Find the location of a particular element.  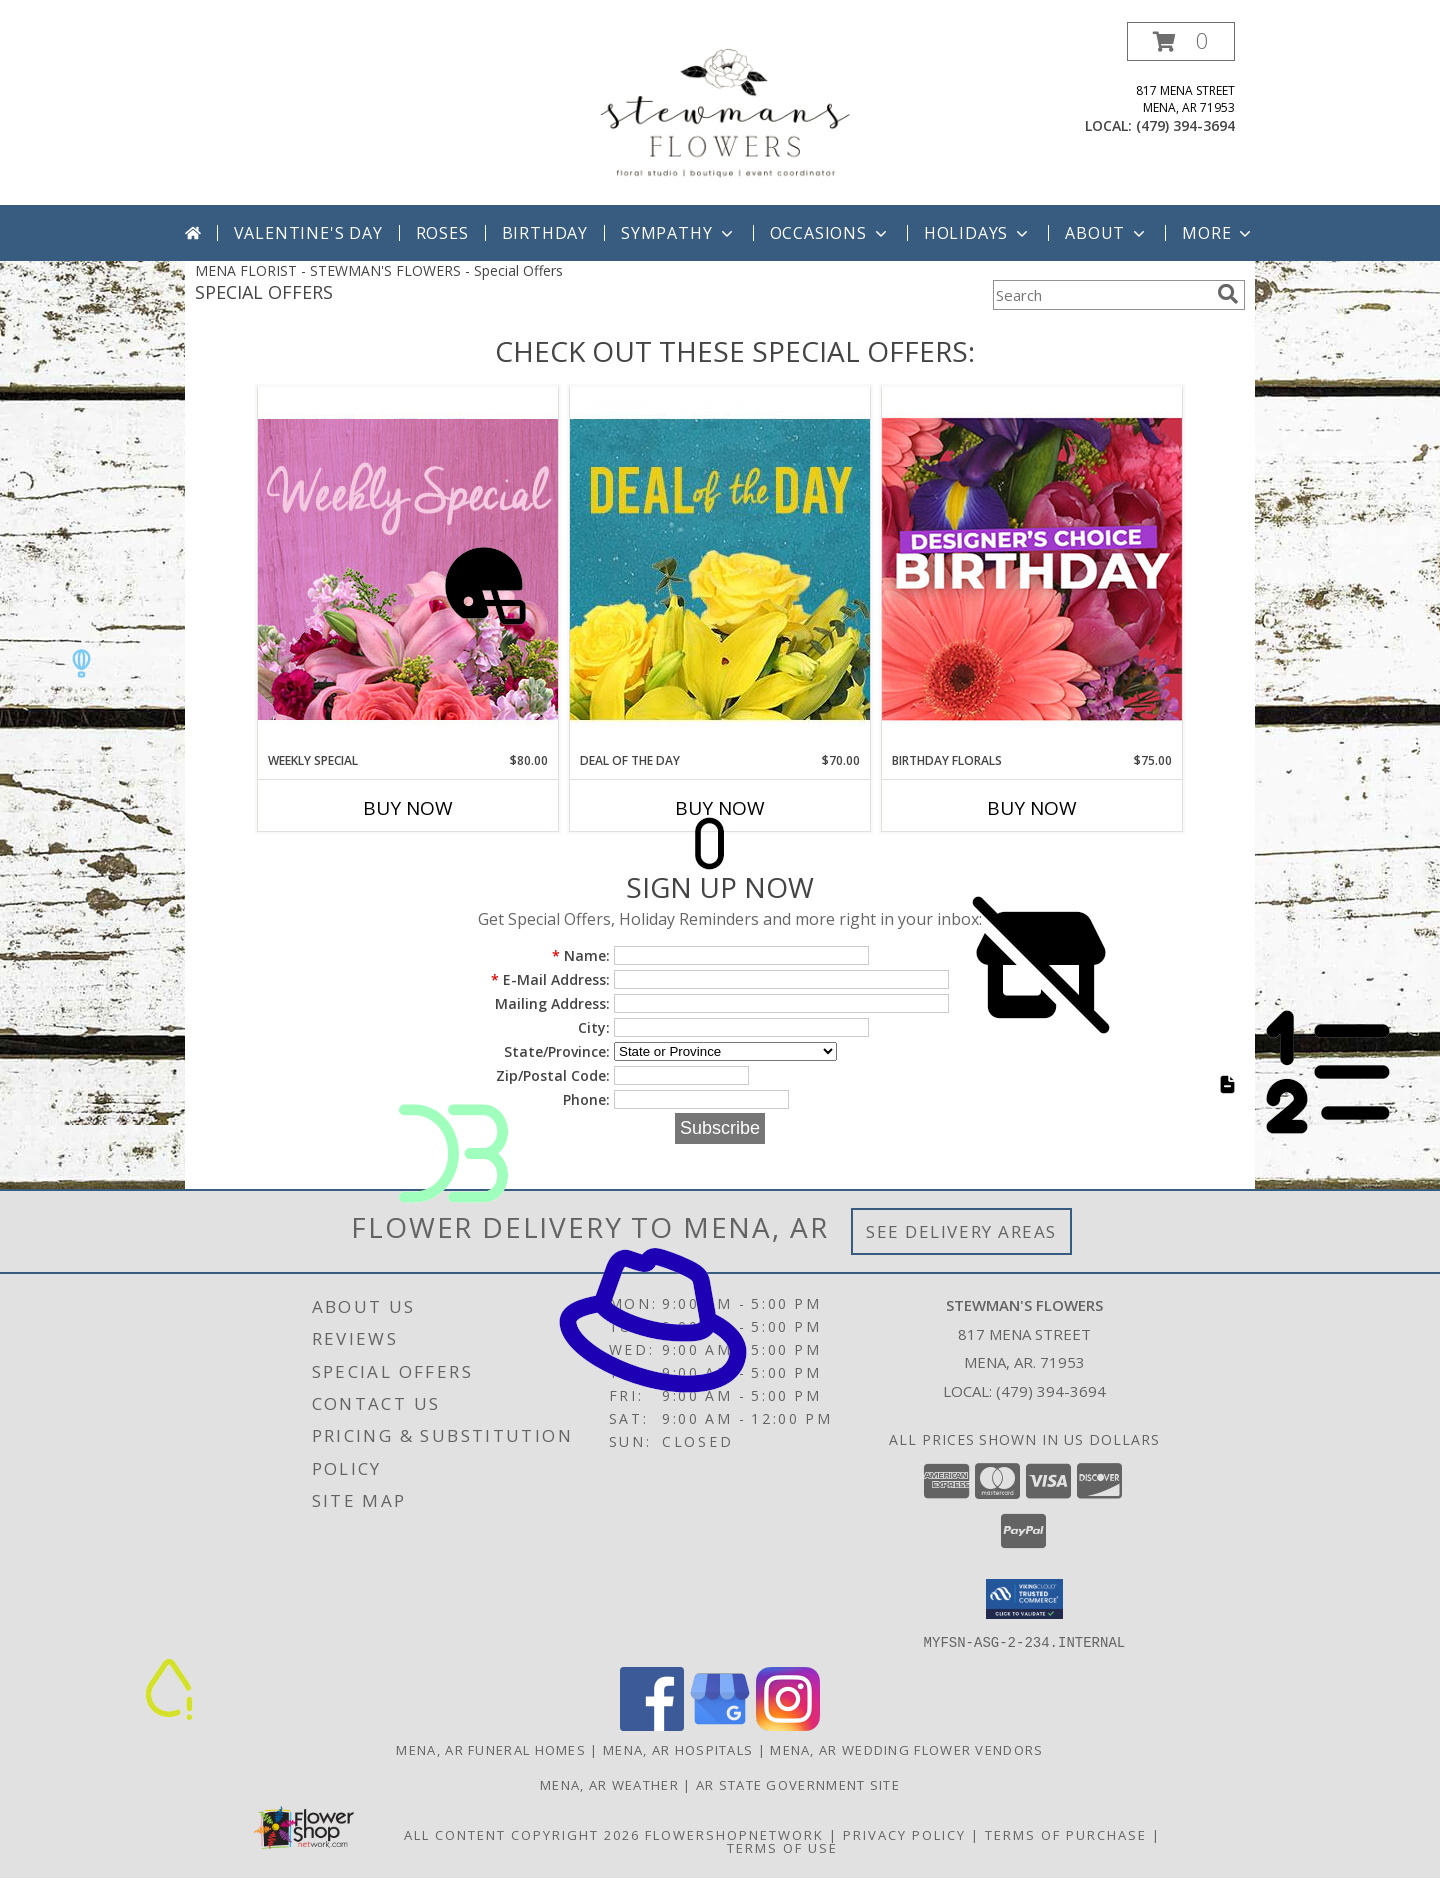

indicates zero items or empty count is located at coordinates (709, 843).